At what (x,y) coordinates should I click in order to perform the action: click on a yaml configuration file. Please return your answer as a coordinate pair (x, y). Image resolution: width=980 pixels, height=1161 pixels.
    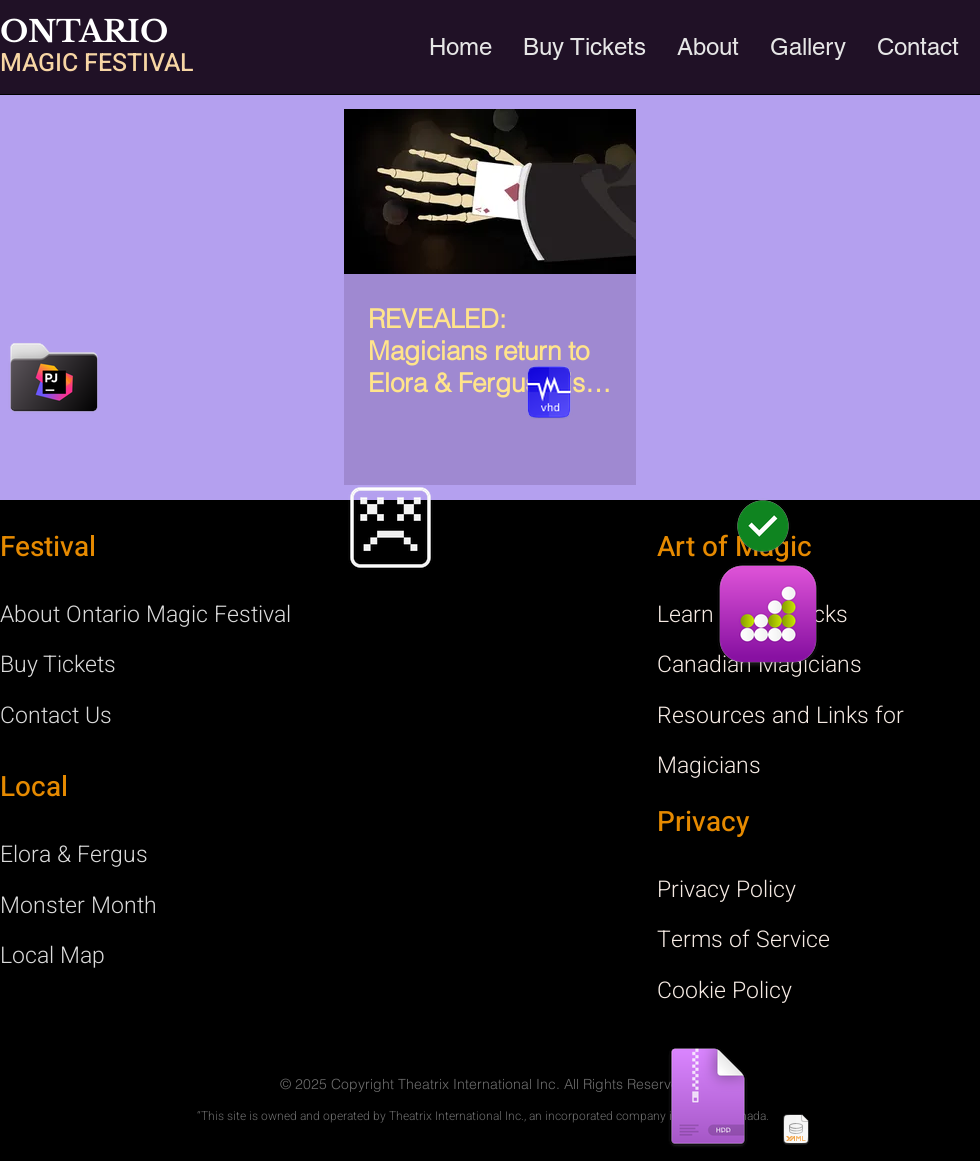
    Looking at the image, I should click on (796, 1129).